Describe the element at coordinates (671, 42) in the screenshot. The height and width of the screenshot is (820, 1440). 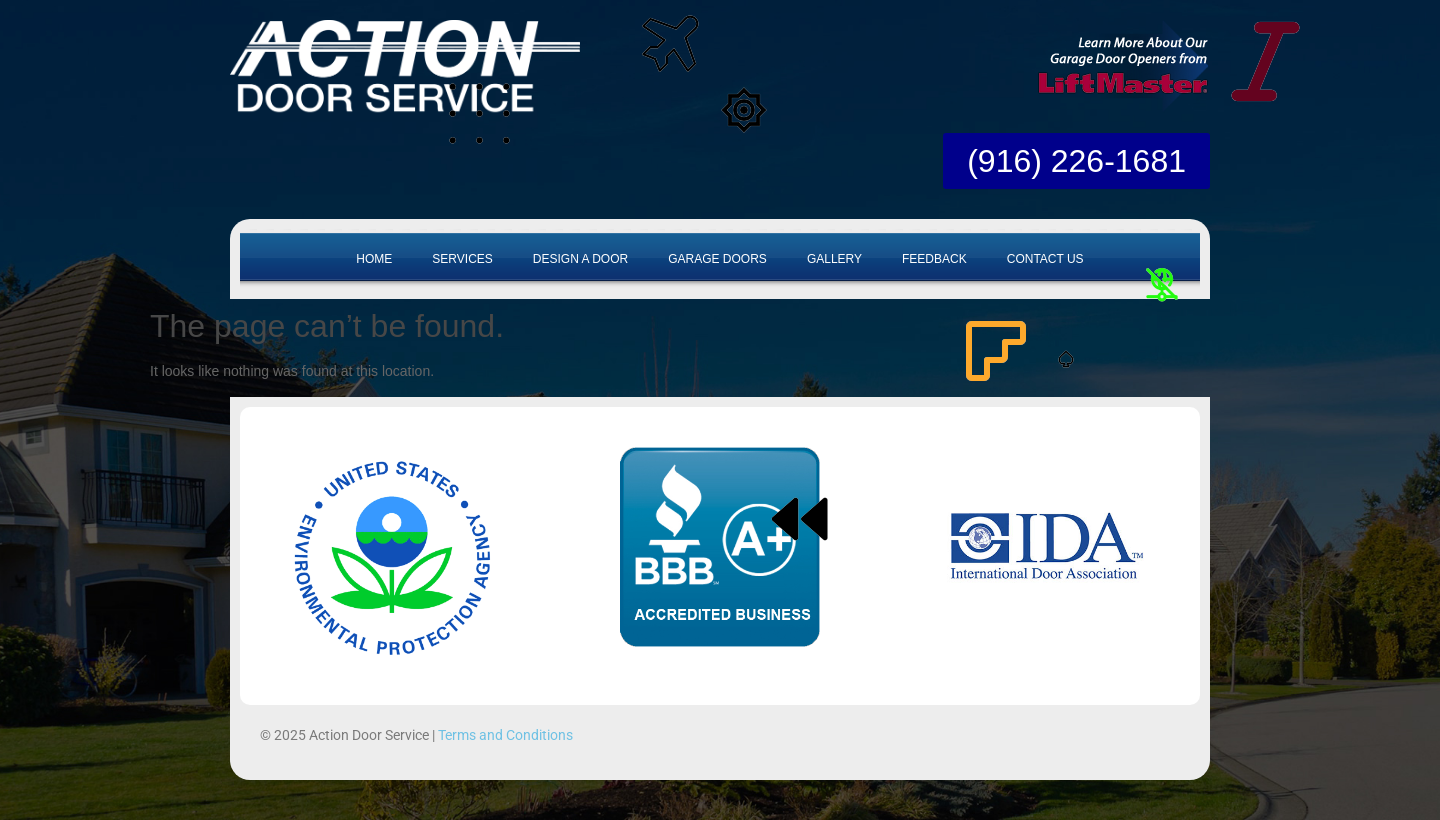
I see `enable airplane mode` at that location.